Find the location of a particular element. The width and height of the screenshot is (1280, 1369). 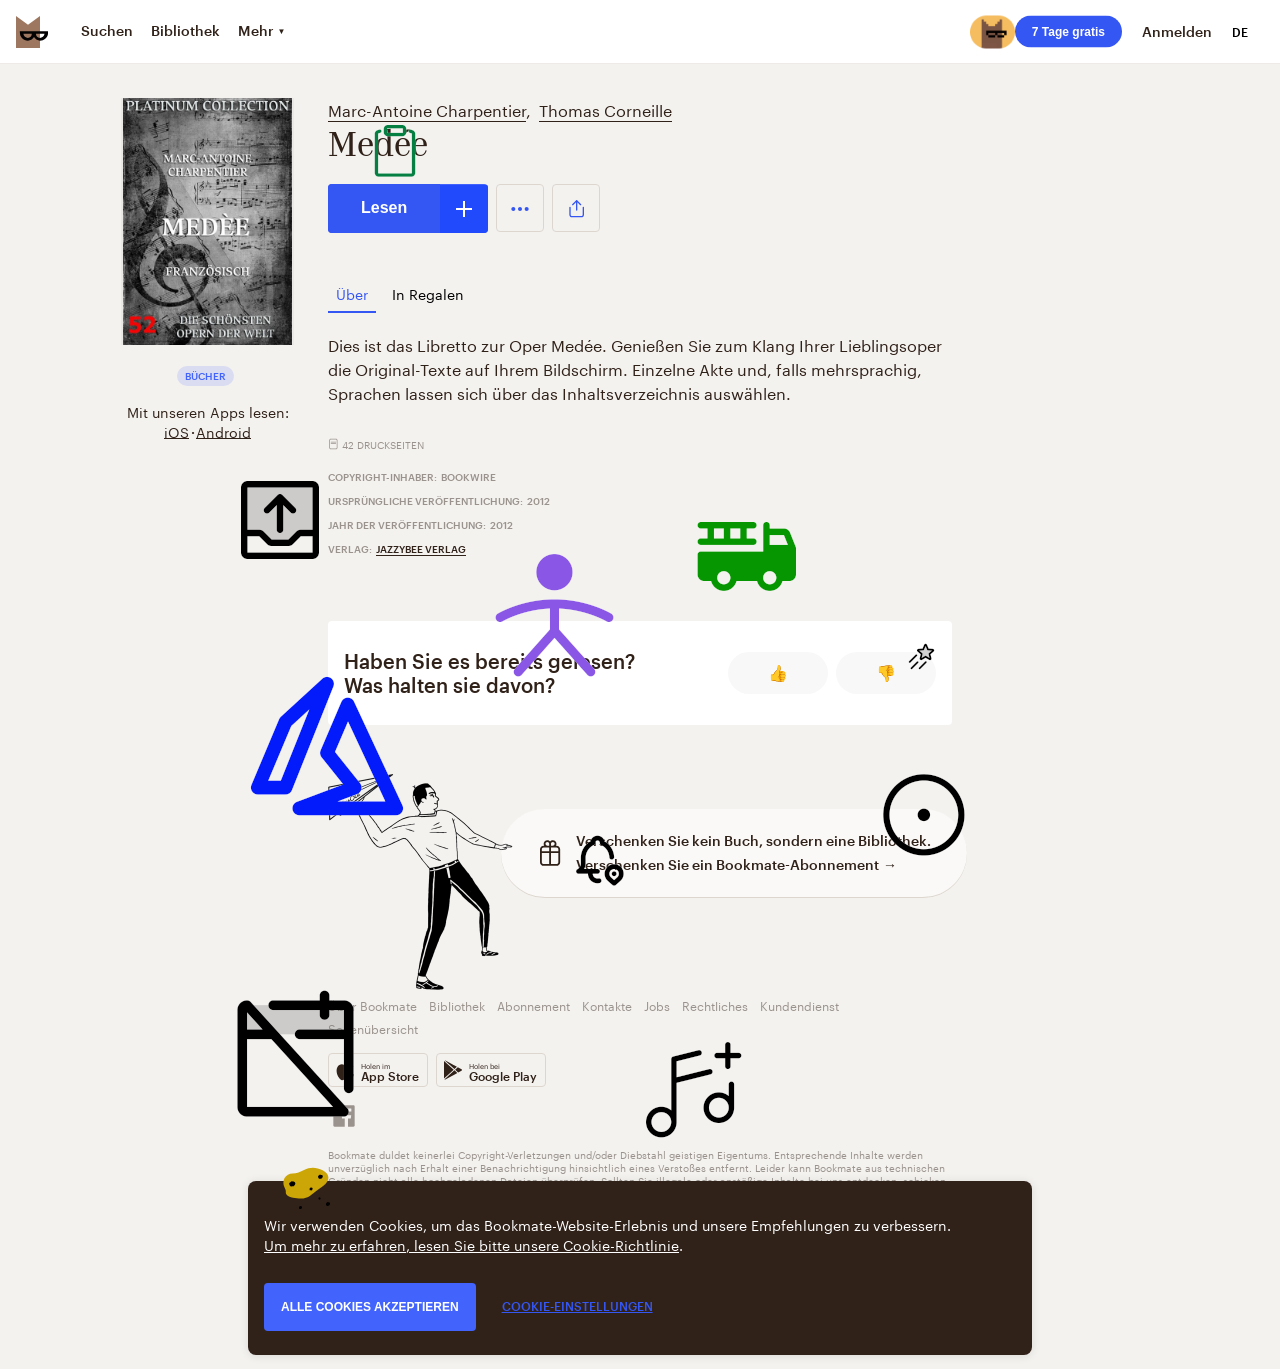

view user profile is located at coordinates (554, 617).